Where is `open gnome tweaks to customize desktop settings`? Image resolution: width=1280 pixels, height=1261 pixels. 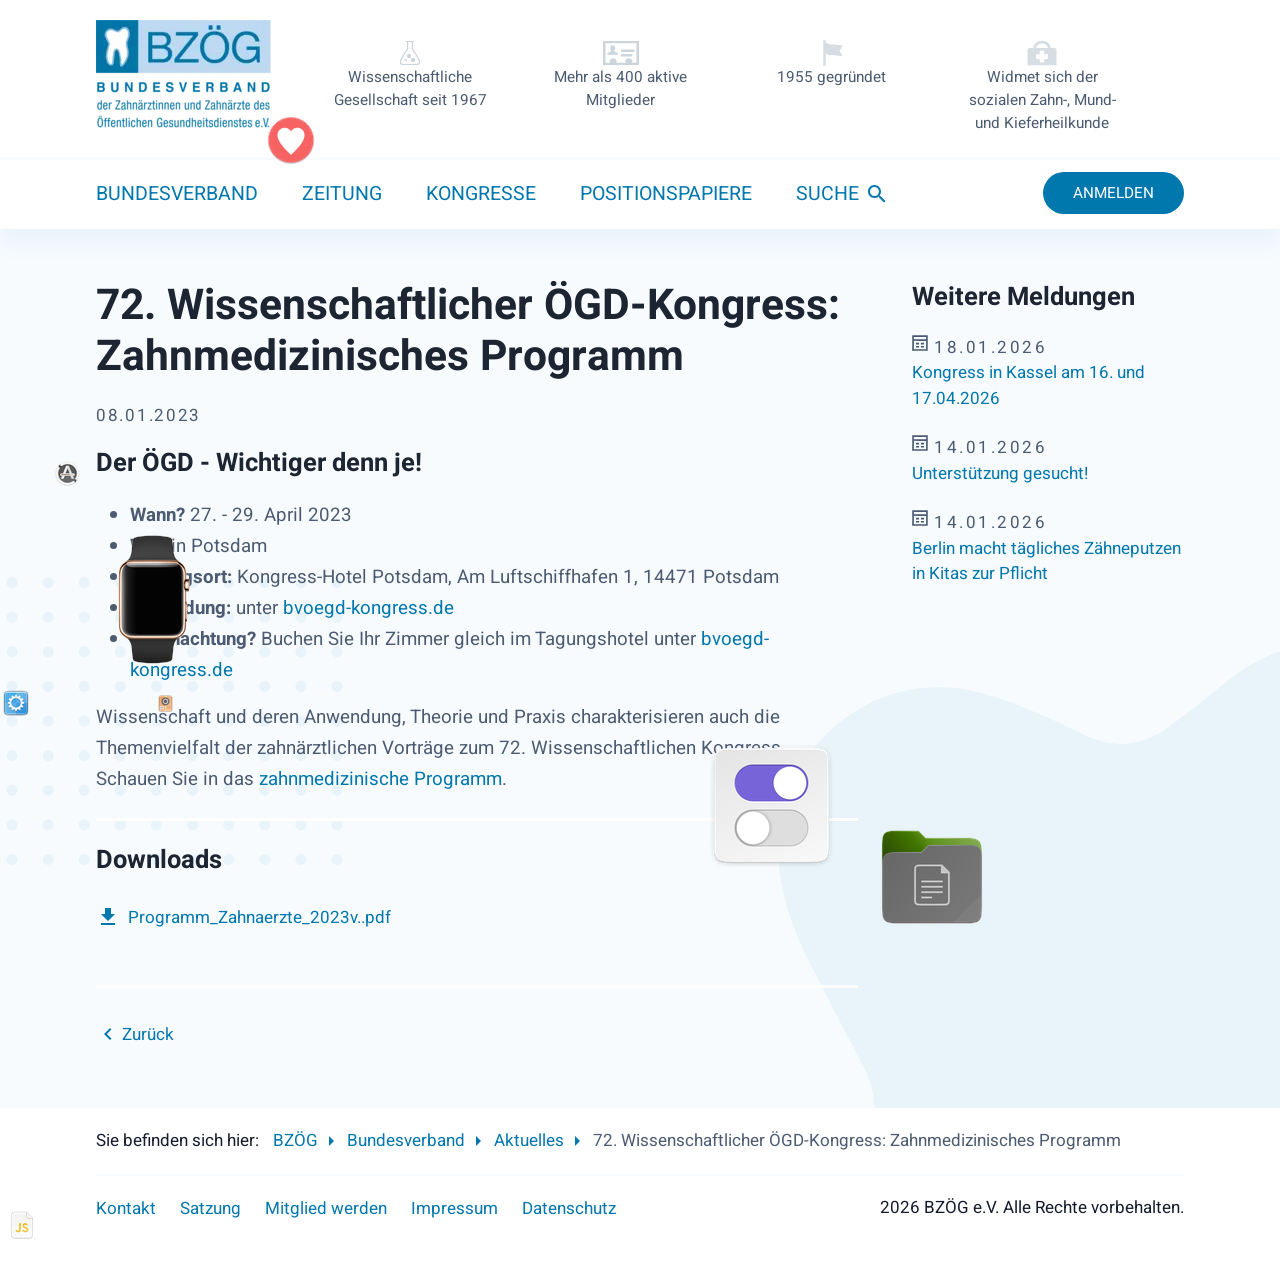 open gnome tweaks to customize desktop settings is located at coordinates (771, 805).